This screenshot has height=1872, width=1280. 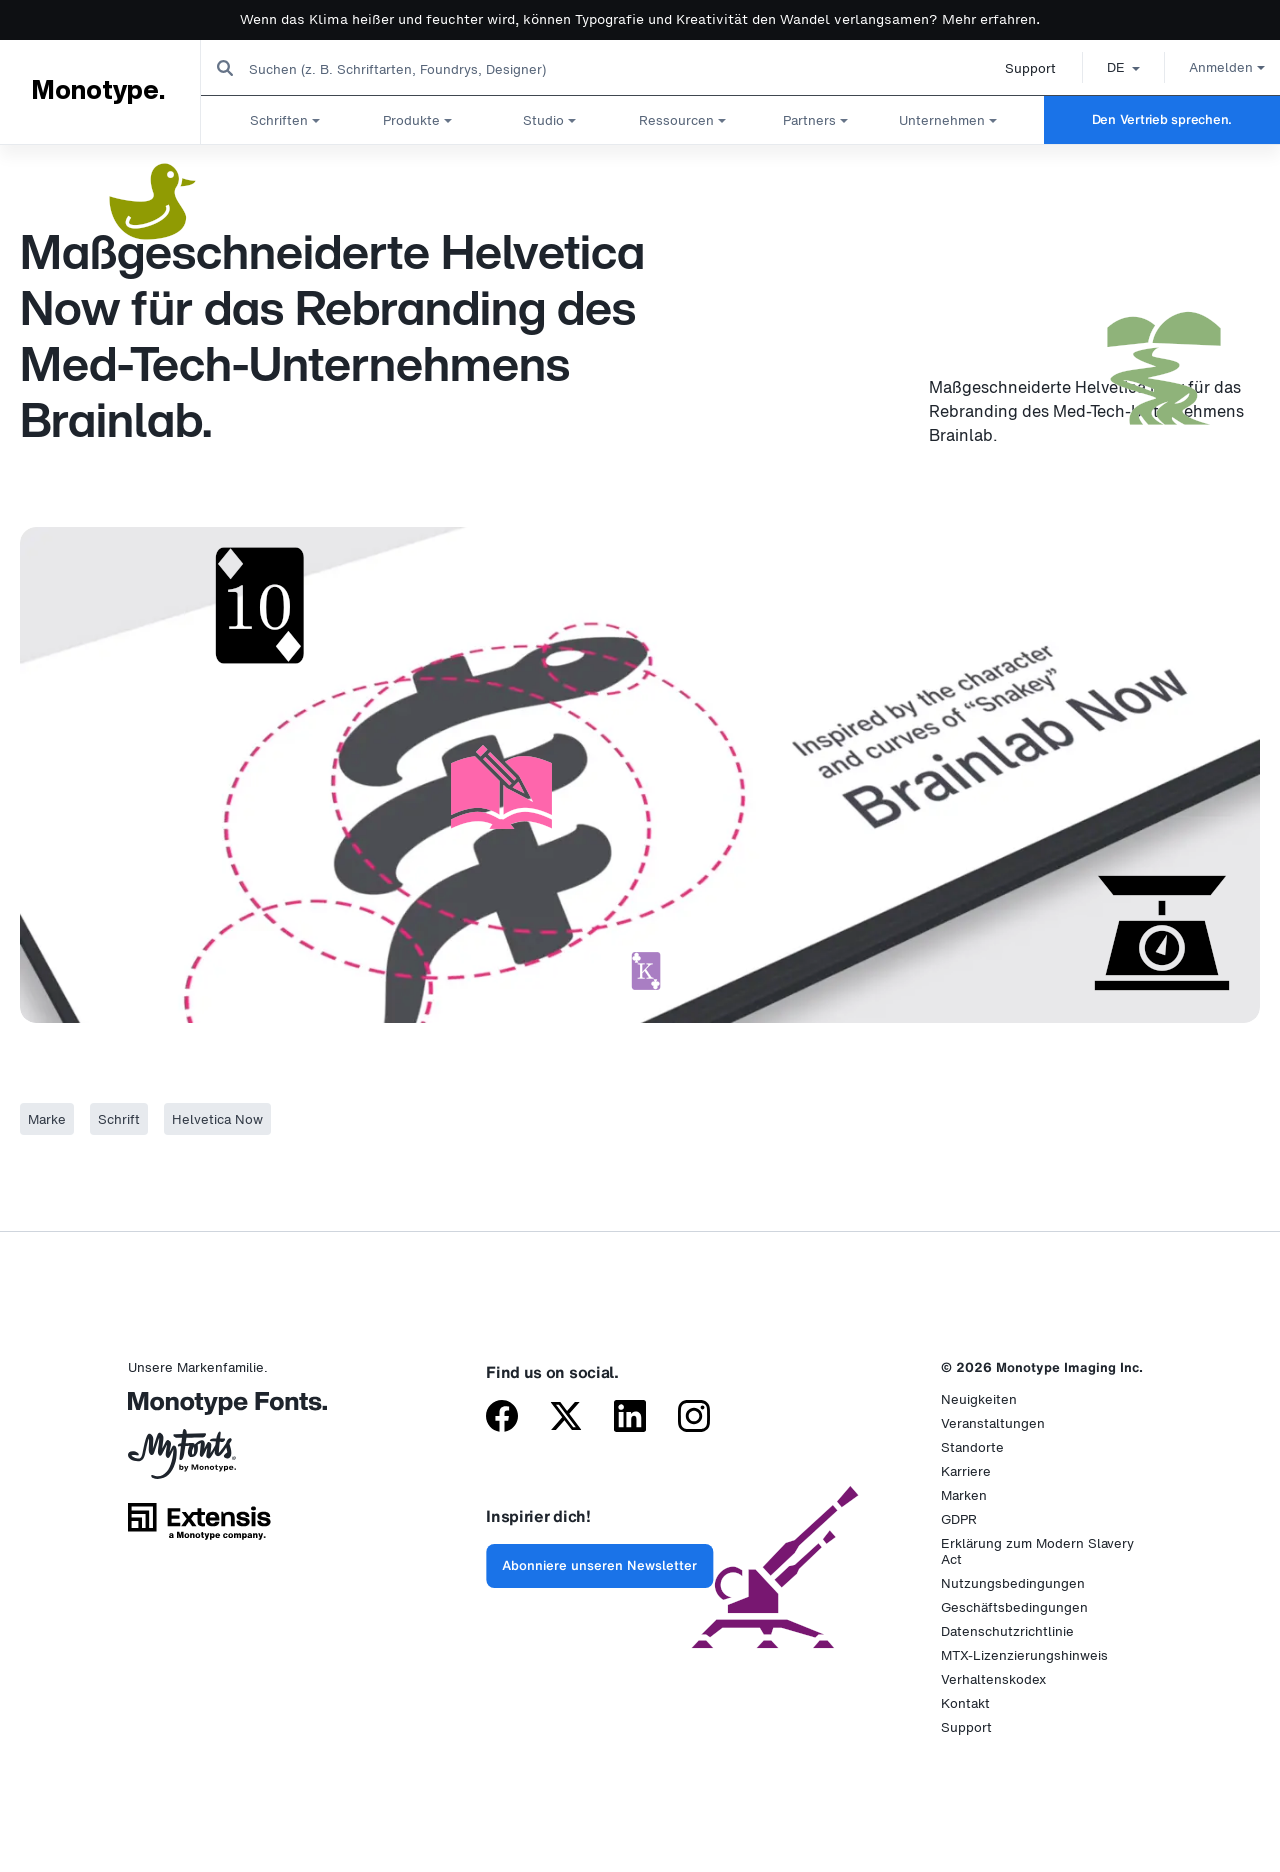 I want to click on weigh ingredients for a recipe, so click(x=1162, y=918).